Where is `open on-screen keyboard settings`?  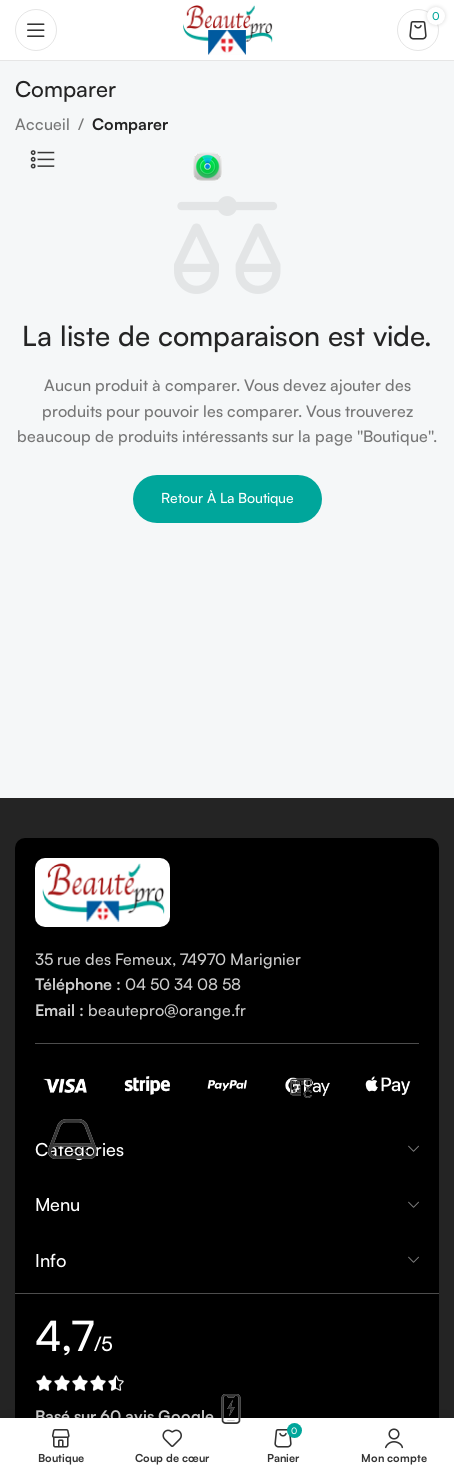 open on-screen keyboard settings is located at coordinates (301, 1087).